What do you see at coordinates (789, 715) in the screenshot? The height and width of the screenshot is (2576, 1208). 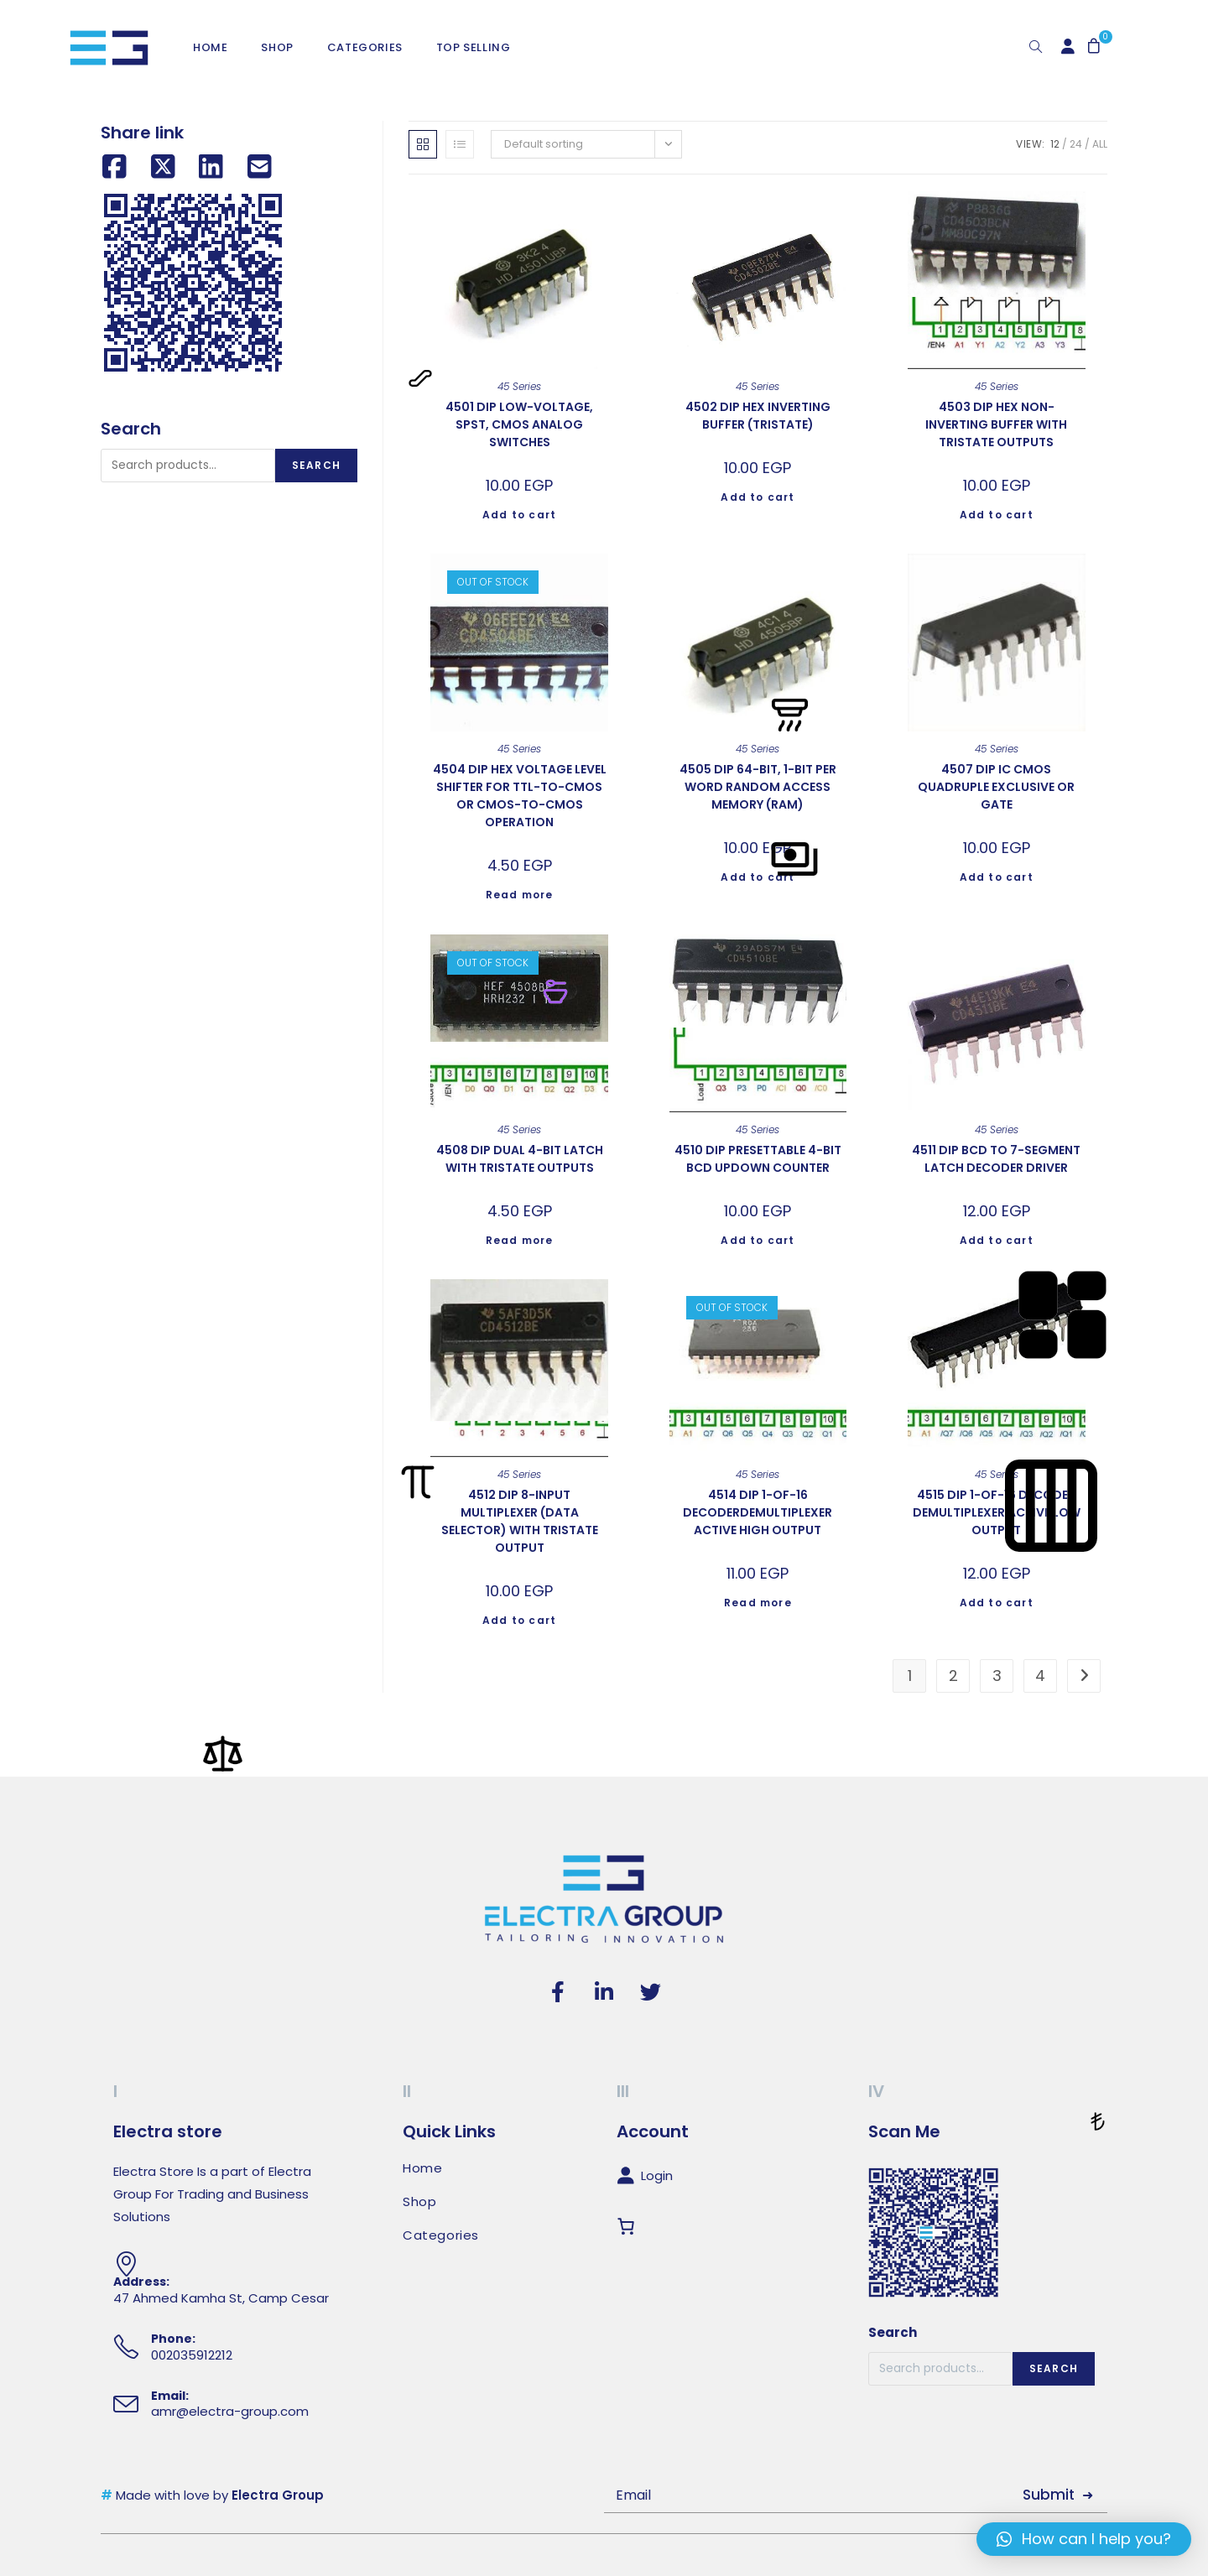 I see `smoke detector alert or notification` at bounding box center [789, 715].